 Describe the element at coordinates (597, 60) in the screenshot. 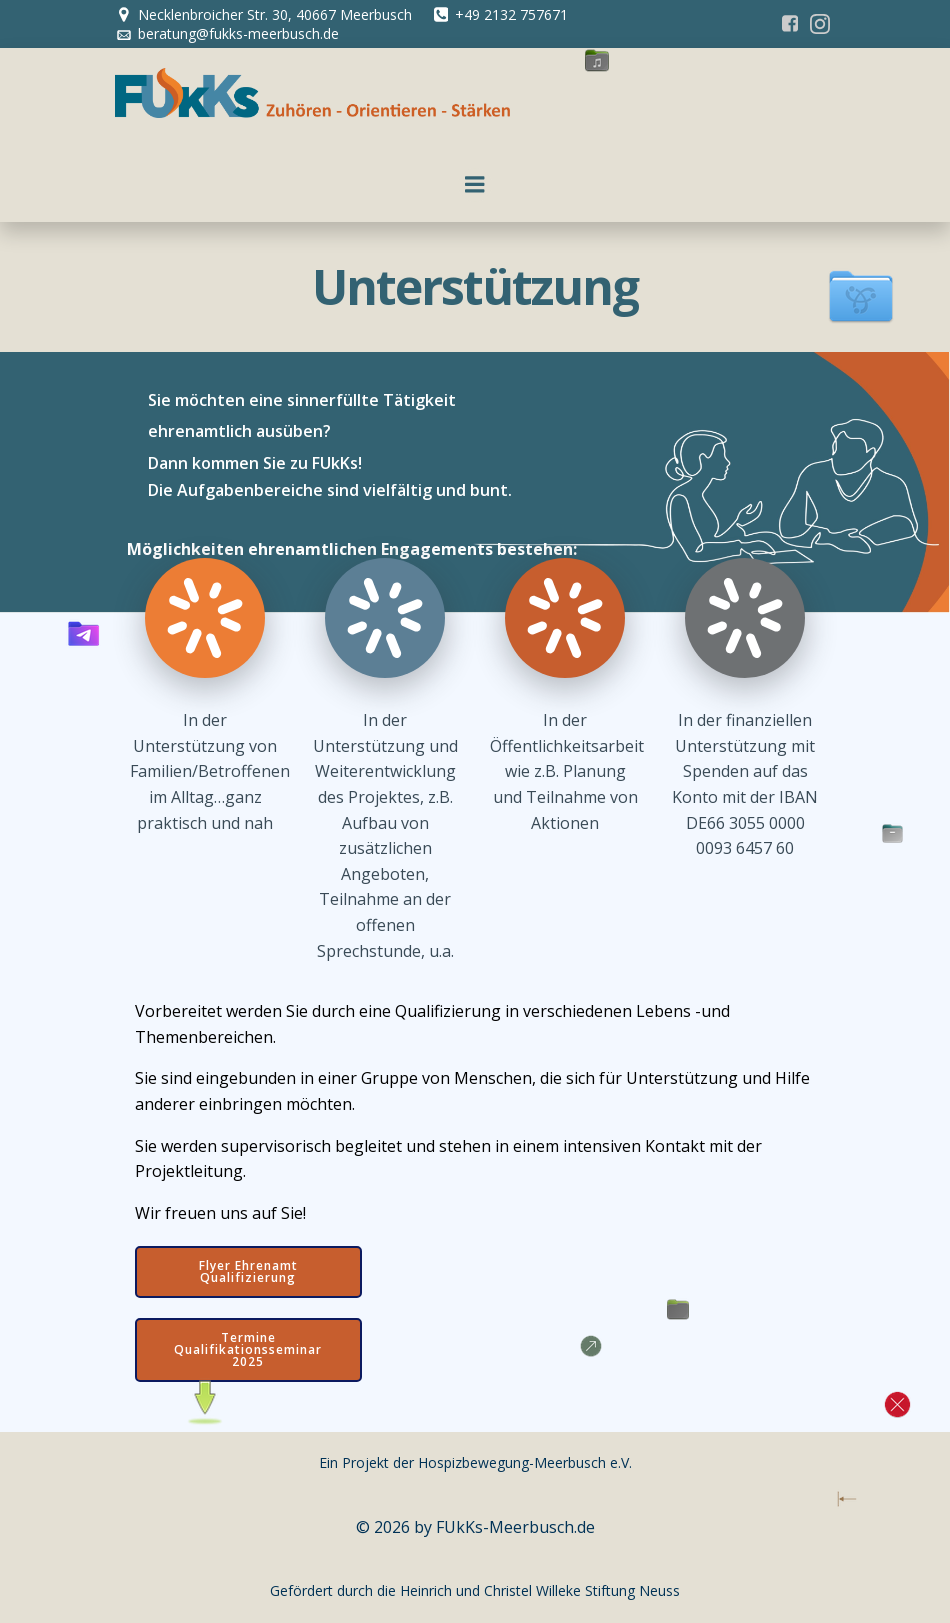

I see `open your music folder` at that location.